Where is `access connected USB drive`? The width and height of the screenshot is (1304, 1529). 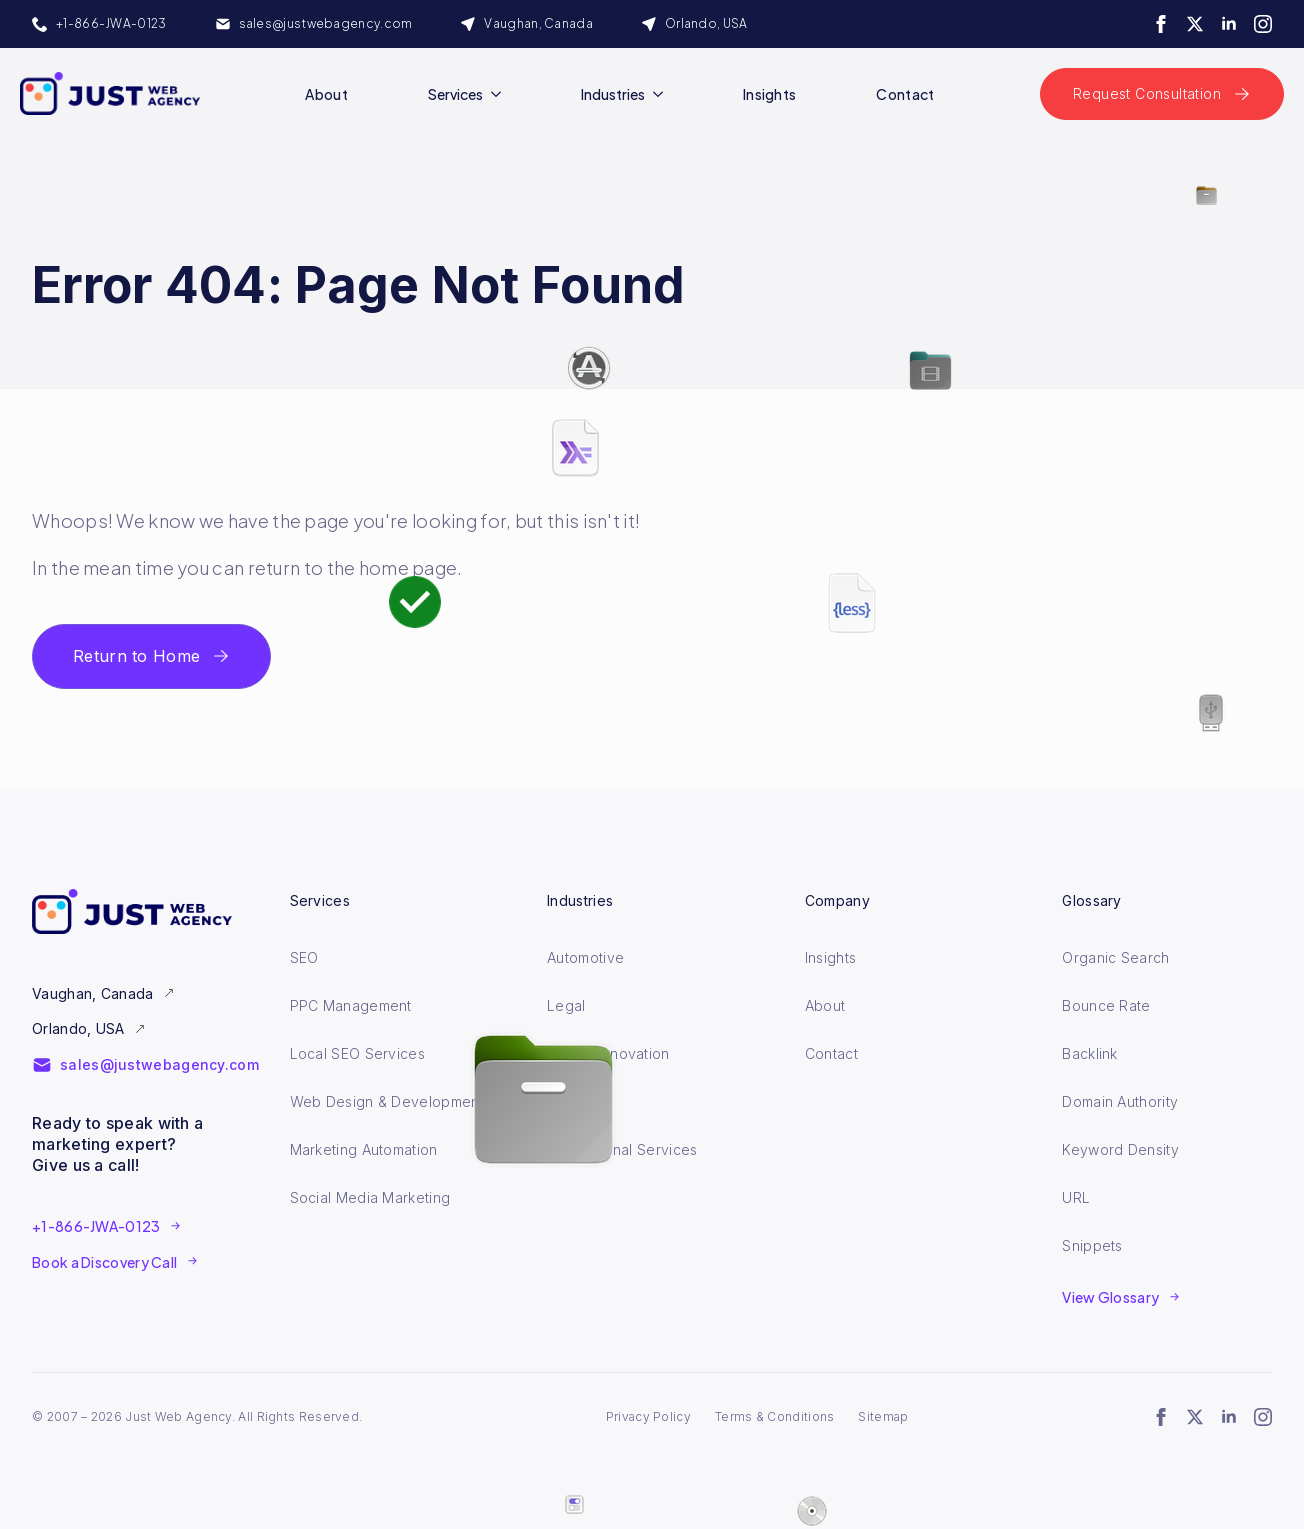
access connected USB drive is located at coordinates (1211, 713).